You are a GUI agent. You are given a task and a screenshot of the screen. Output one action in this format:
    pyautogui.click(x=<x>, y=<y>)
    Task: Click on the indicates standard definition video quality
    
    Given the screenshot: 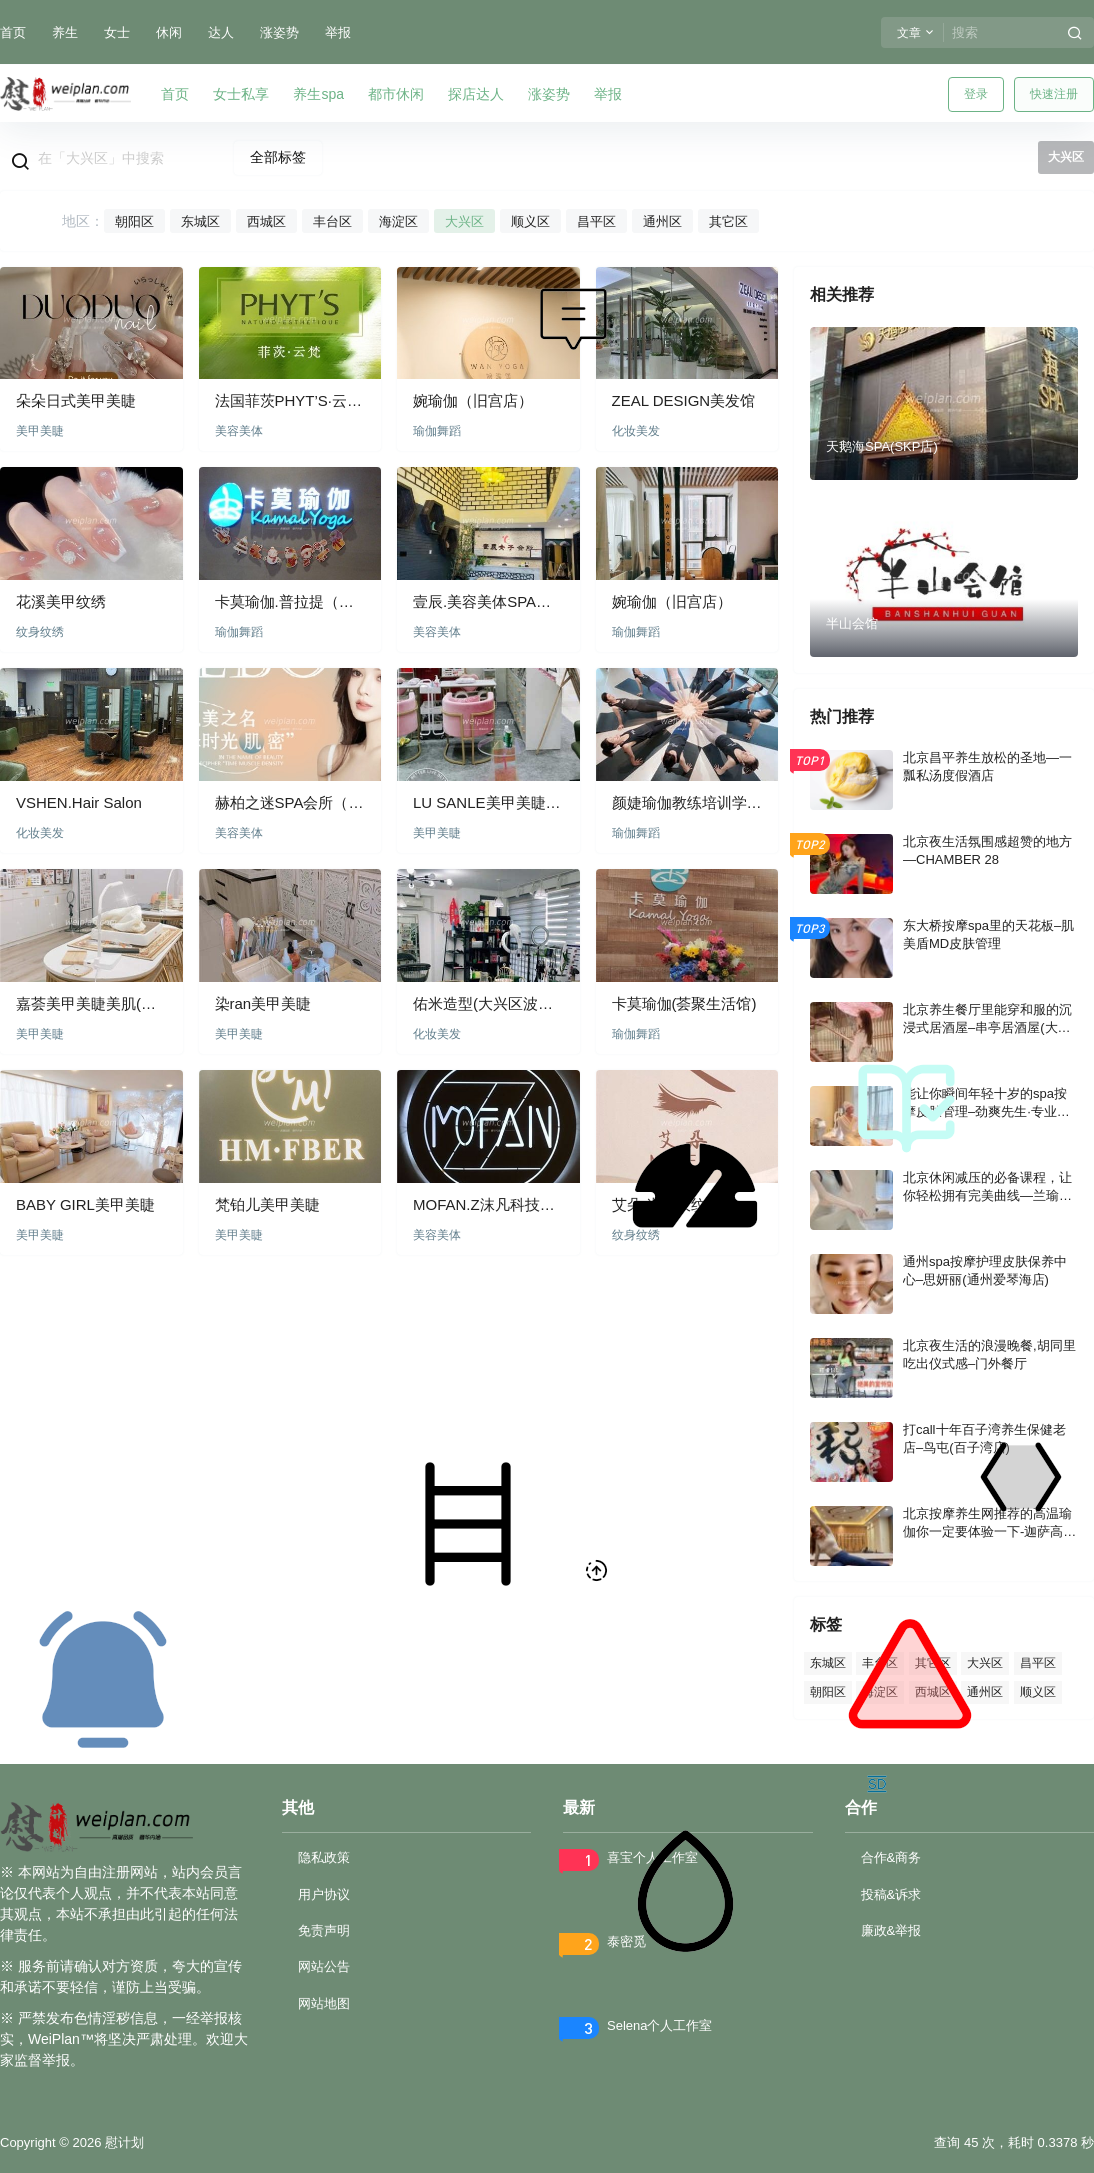 What is the action you would take?
    pyautogui.click(x=877, y=1784)
    